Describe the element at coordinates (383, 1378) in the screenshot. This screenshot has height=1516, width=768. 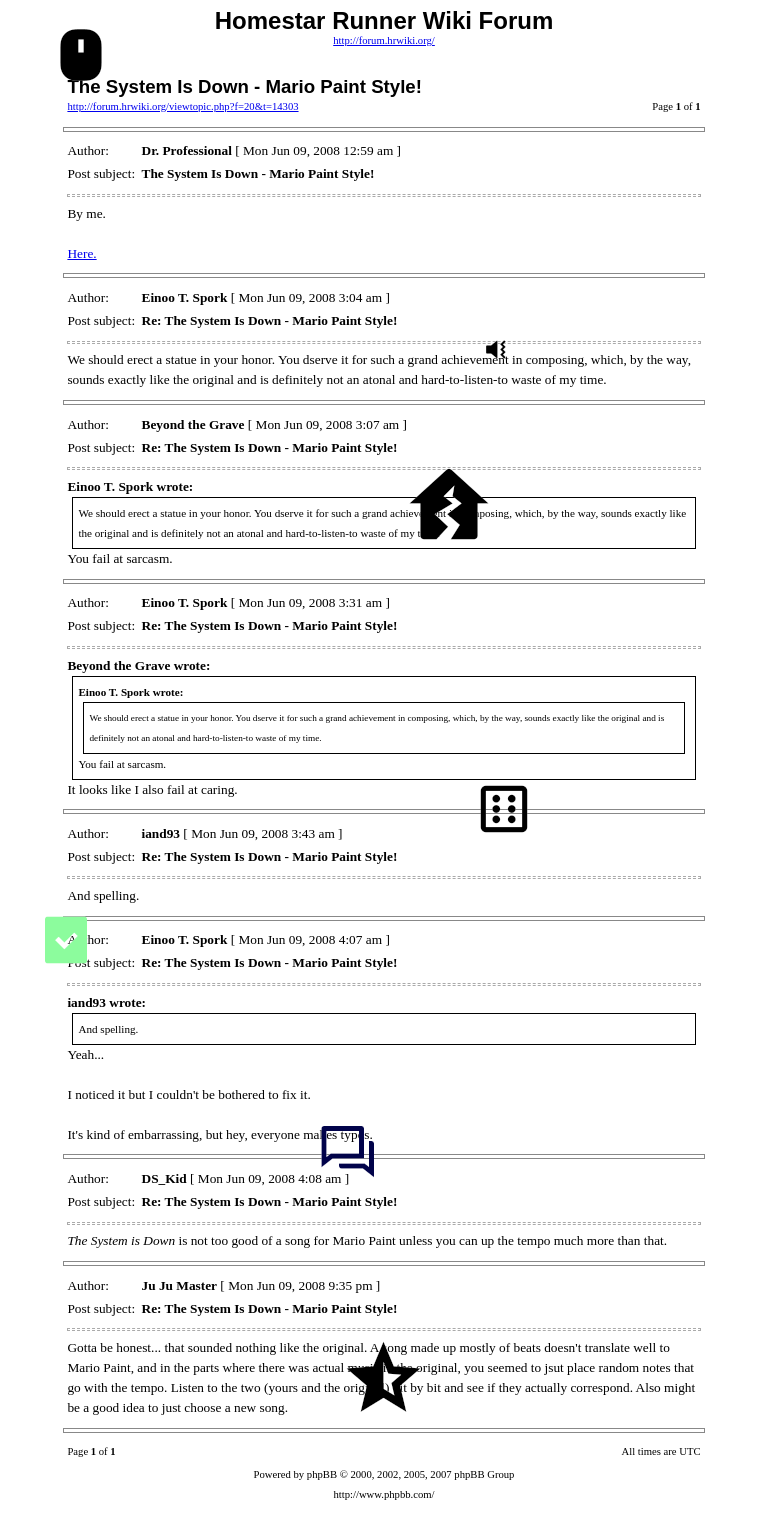
I see `indicates a partial rating or half-star score` at that location.